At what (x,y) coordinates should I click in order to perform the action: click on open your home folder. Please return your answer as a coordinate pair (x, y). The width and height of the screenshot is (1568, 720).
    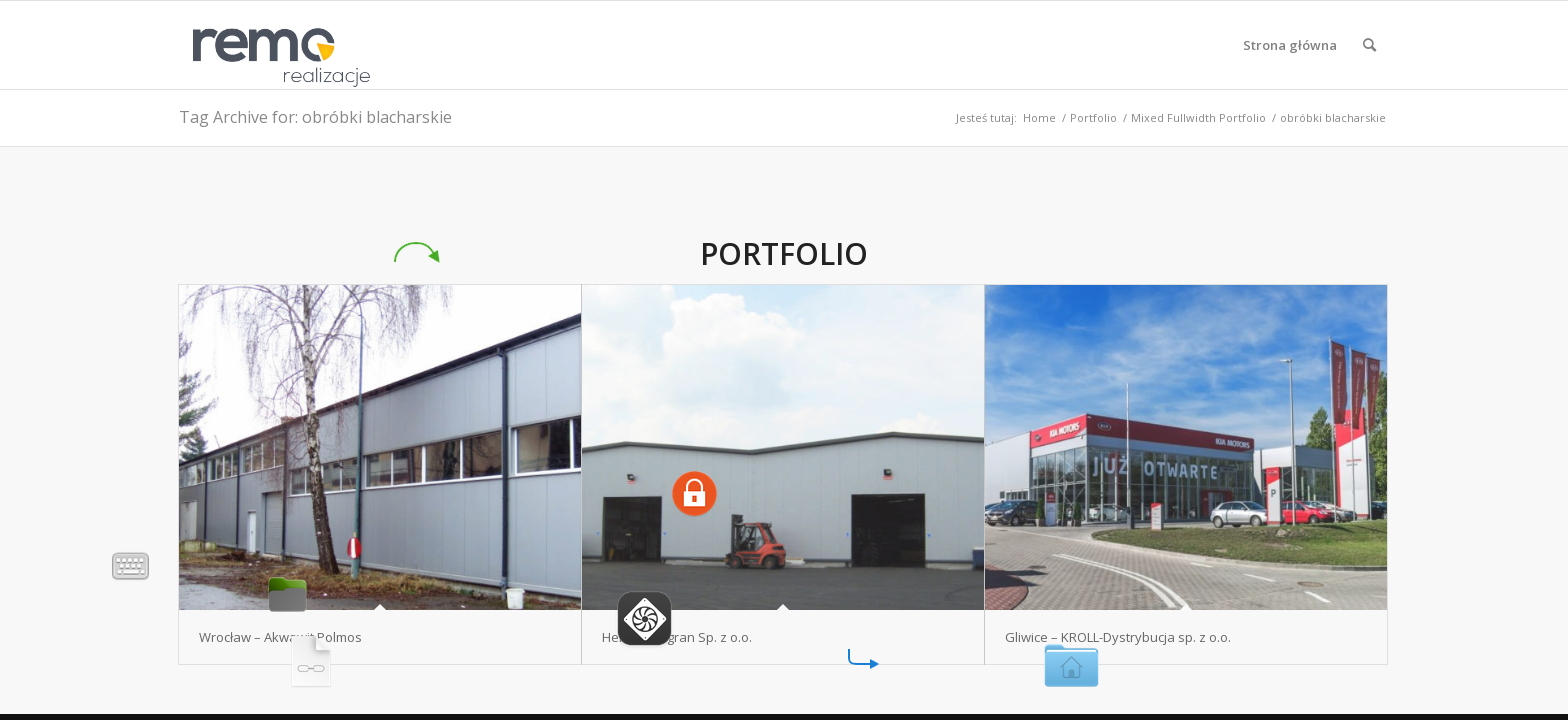
    Looking at the image, I should click on (1071, 665).